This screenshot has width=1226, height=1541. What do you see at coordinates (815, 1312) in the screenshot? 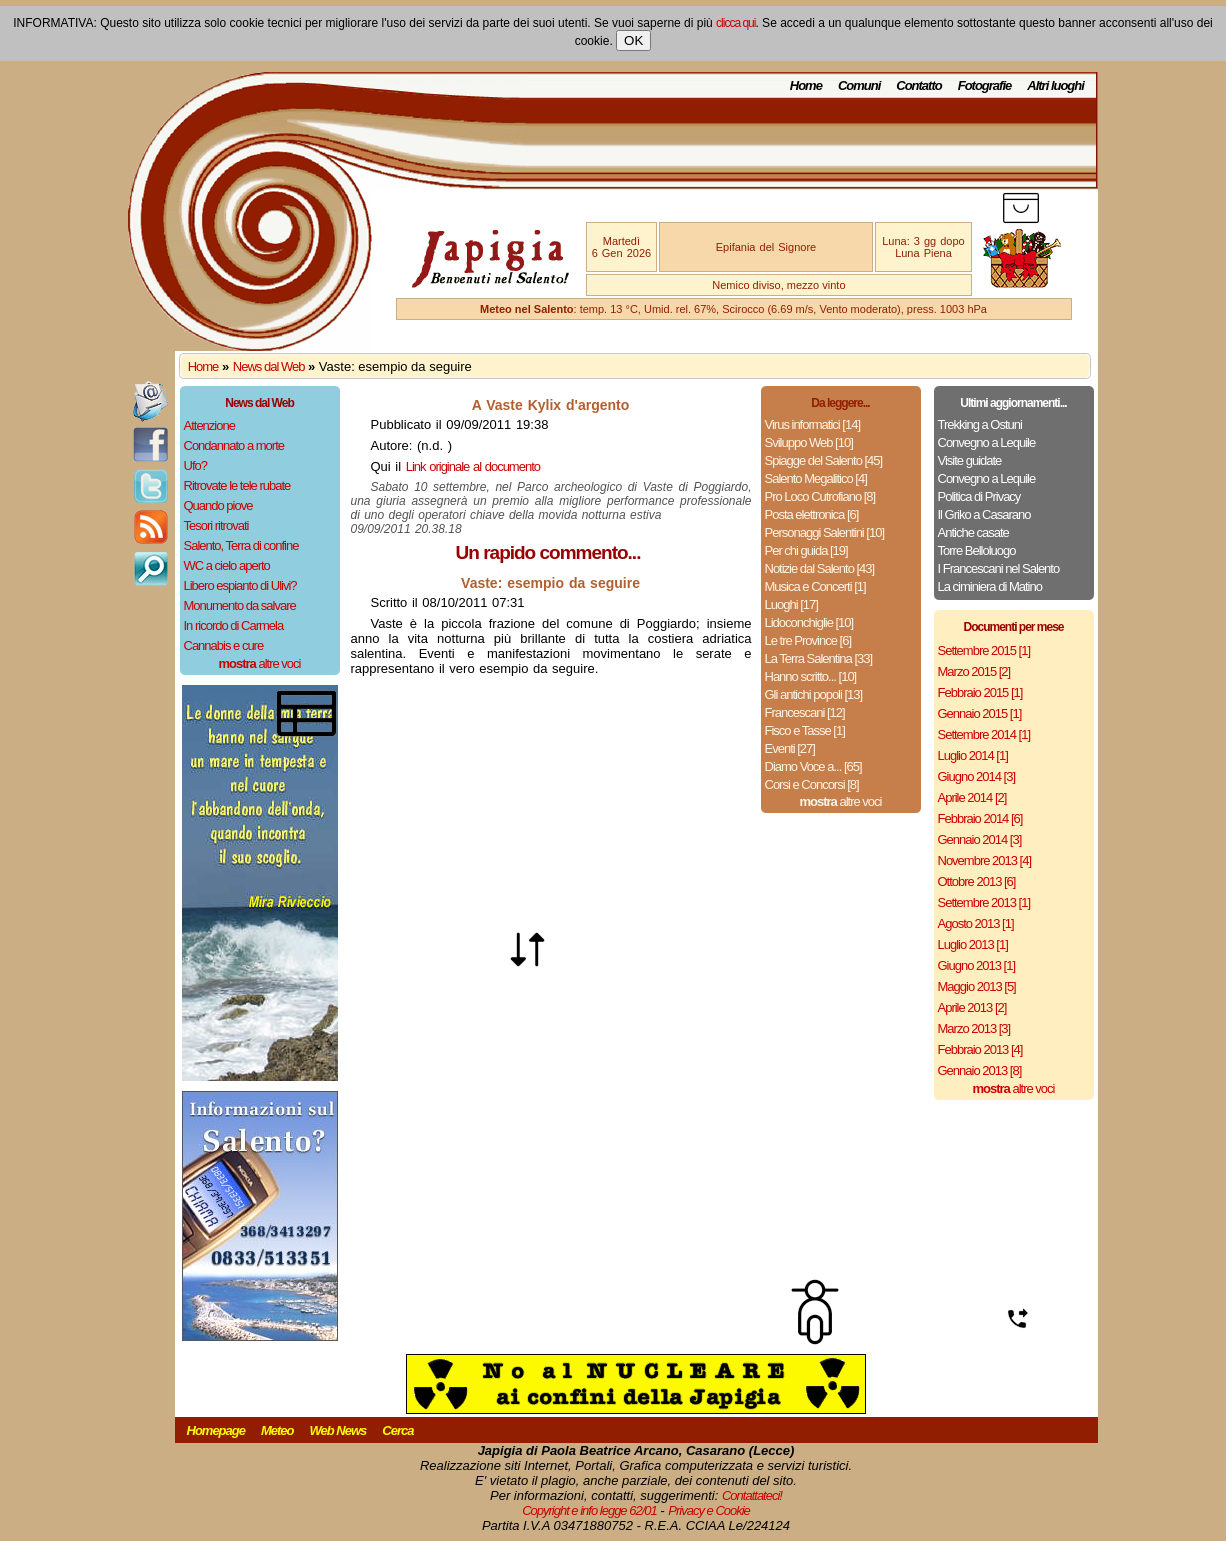
I see `select moped or scooter as transportation mode` at bounding box center [815, 1312].